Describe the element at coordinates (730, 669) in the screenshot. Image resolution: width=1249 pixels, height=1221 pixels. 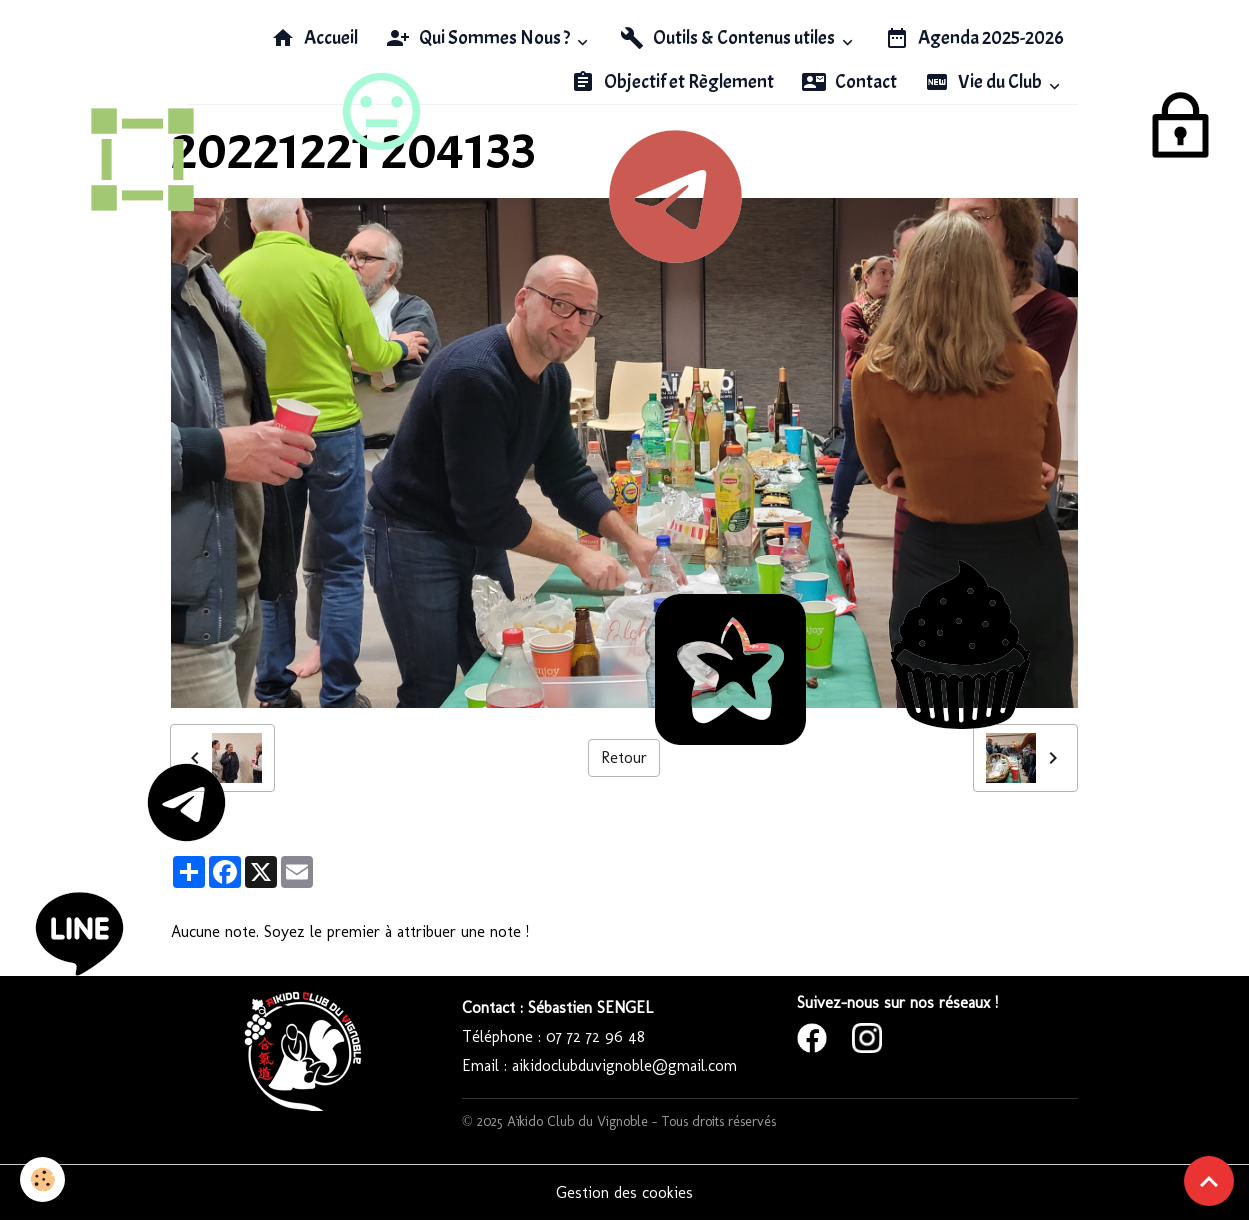
I see `open the Twinkly smart lights app` at that location.